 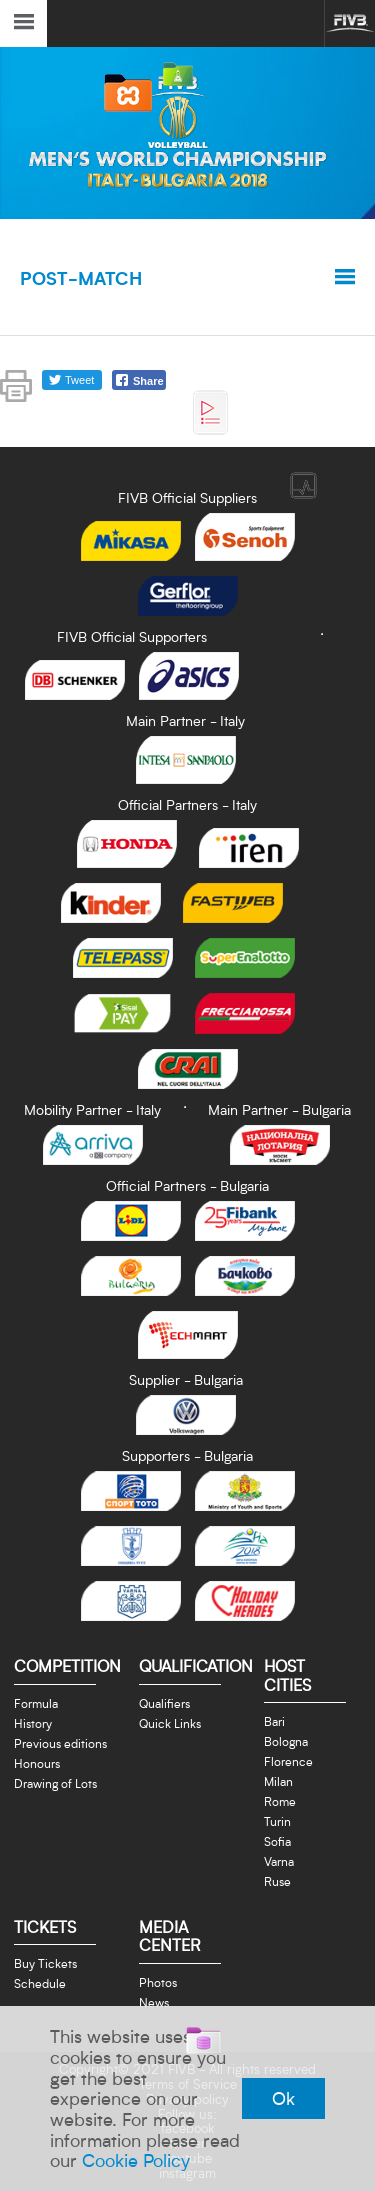 I want to click on open system monitor or activity monitor, so click(x=303, y=485).